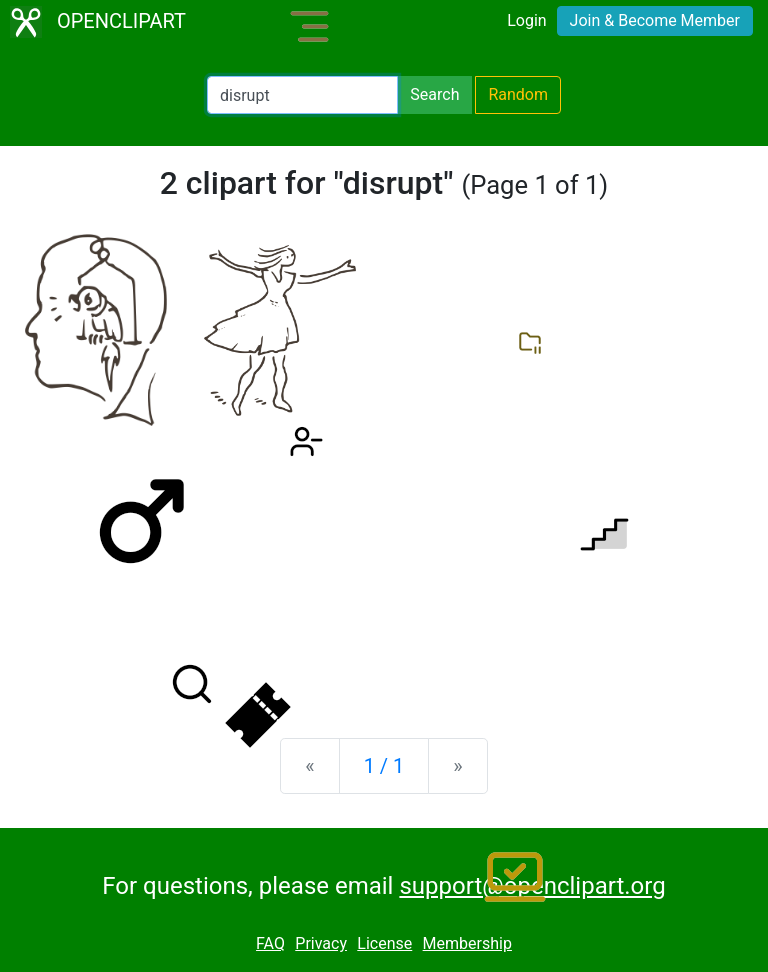 Image resolution: width=768 pixels, height=972 pixels. Describe the element at coordinates (258, 715) in the screenshot. I see `view your tickets or passes` at that location.